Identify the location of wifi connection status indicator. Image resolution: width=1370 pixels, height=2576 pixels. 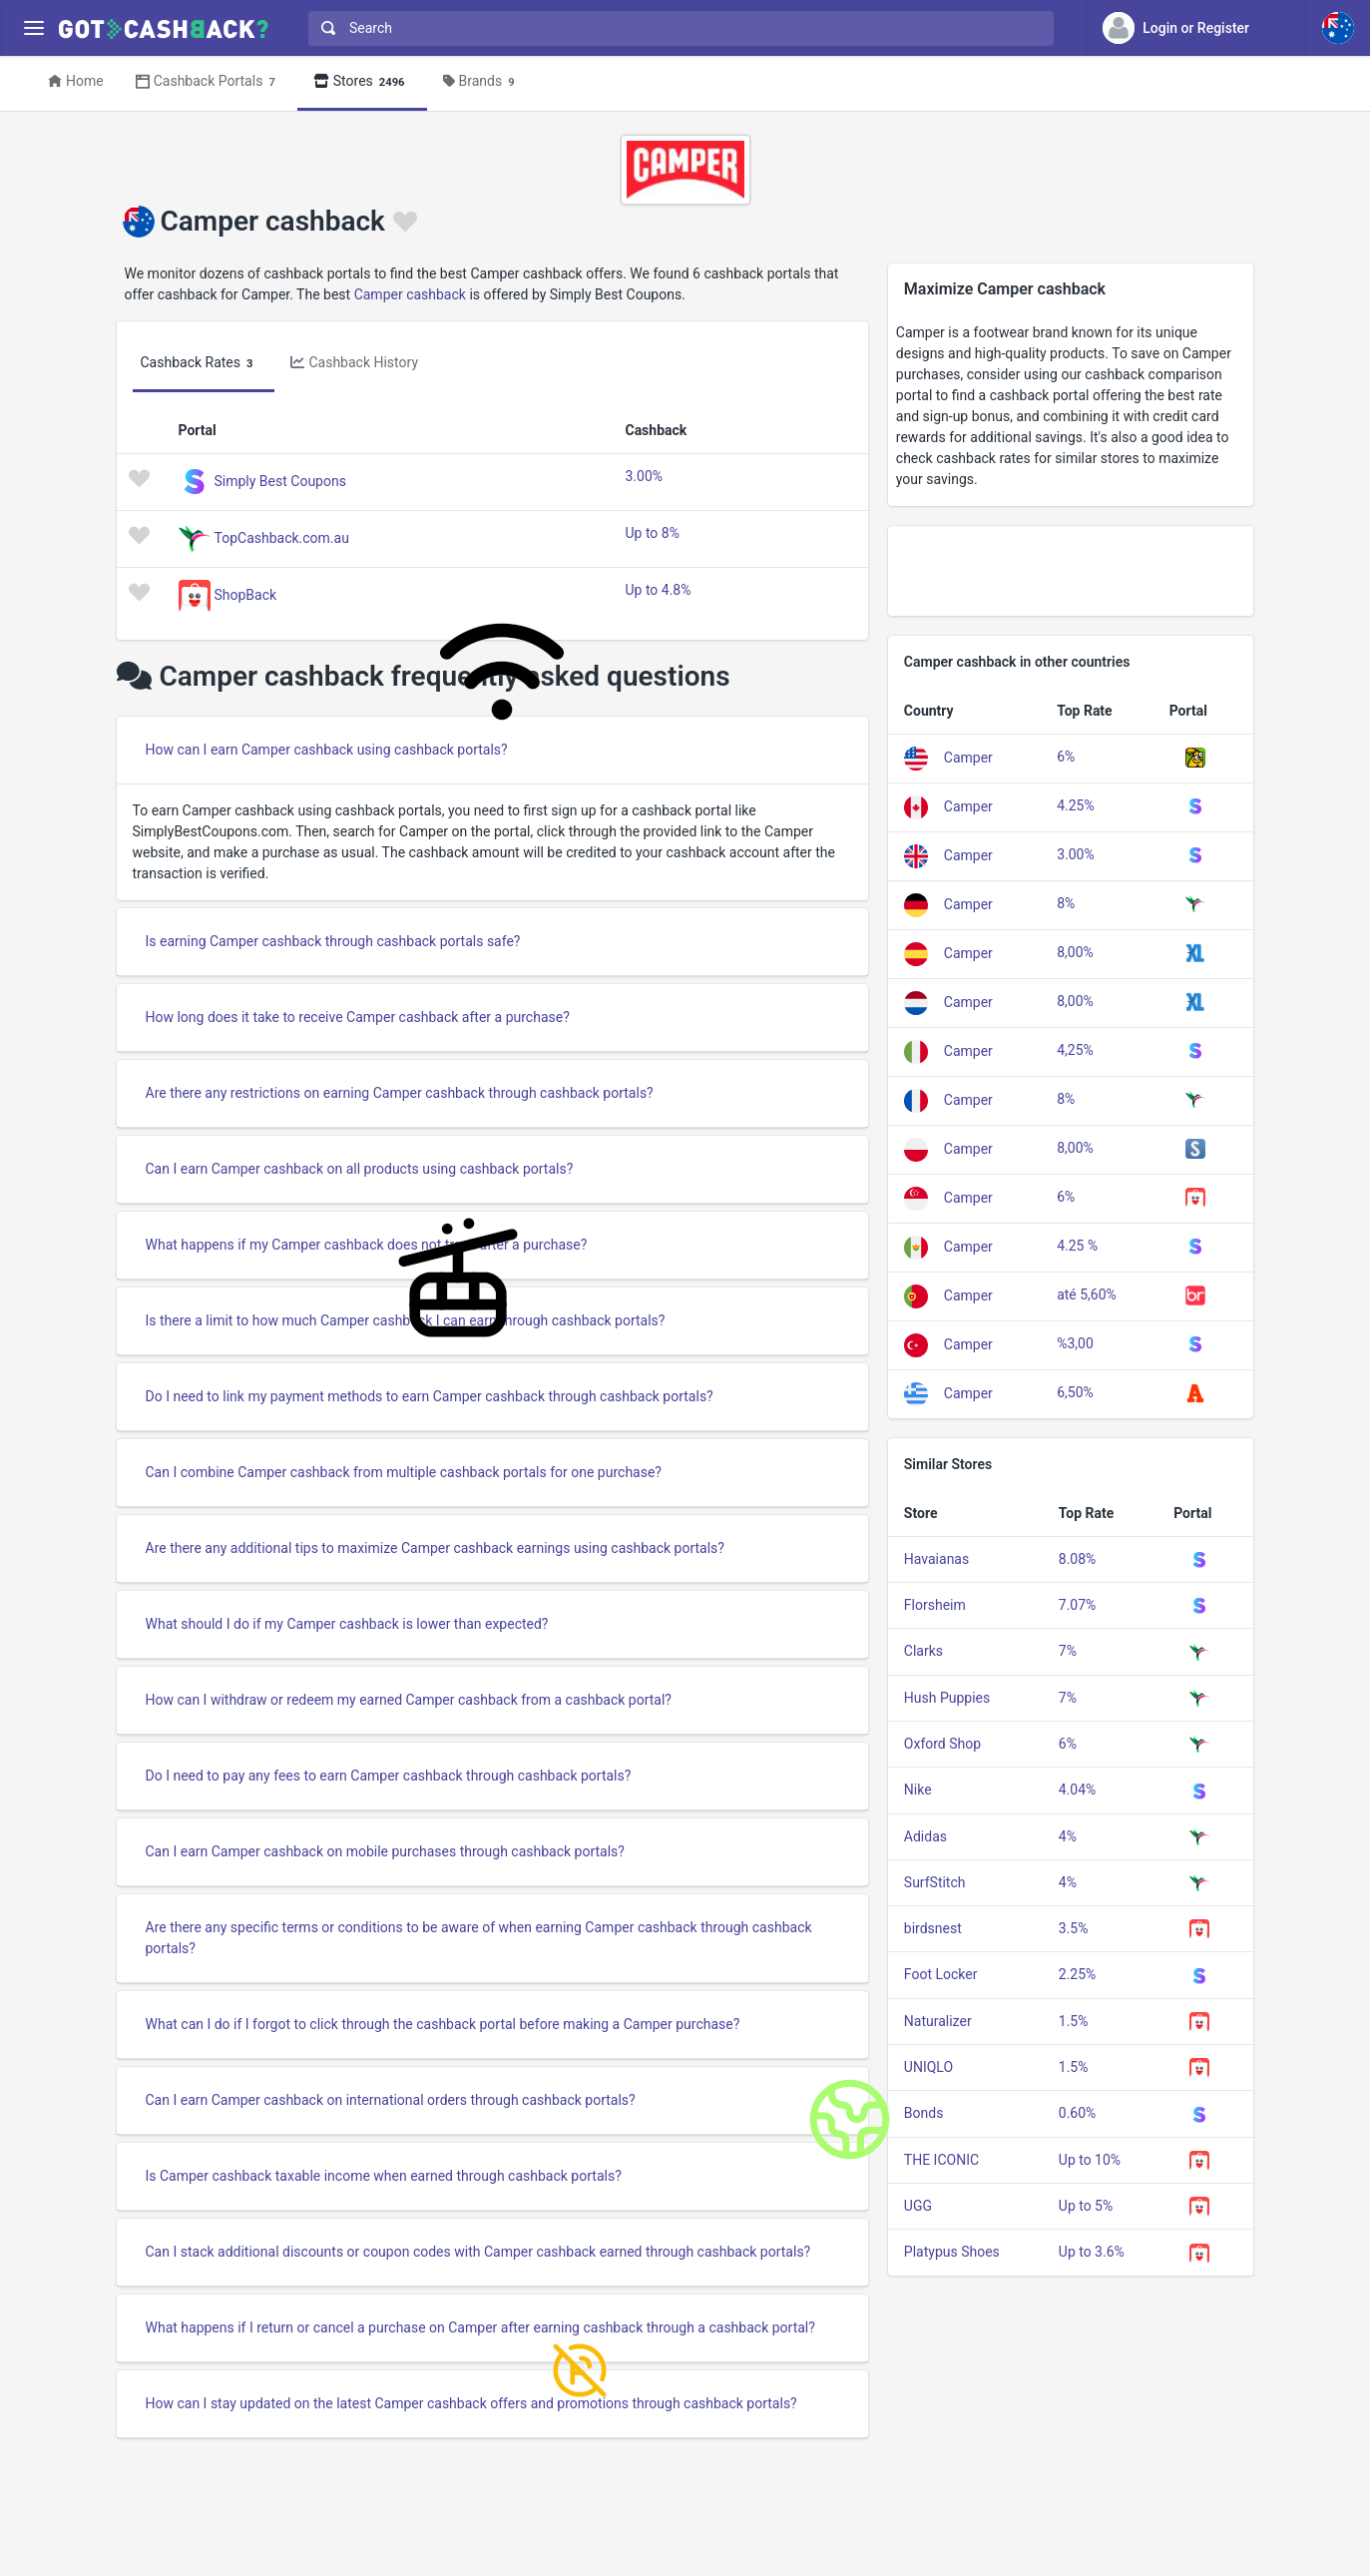
(502, 672).